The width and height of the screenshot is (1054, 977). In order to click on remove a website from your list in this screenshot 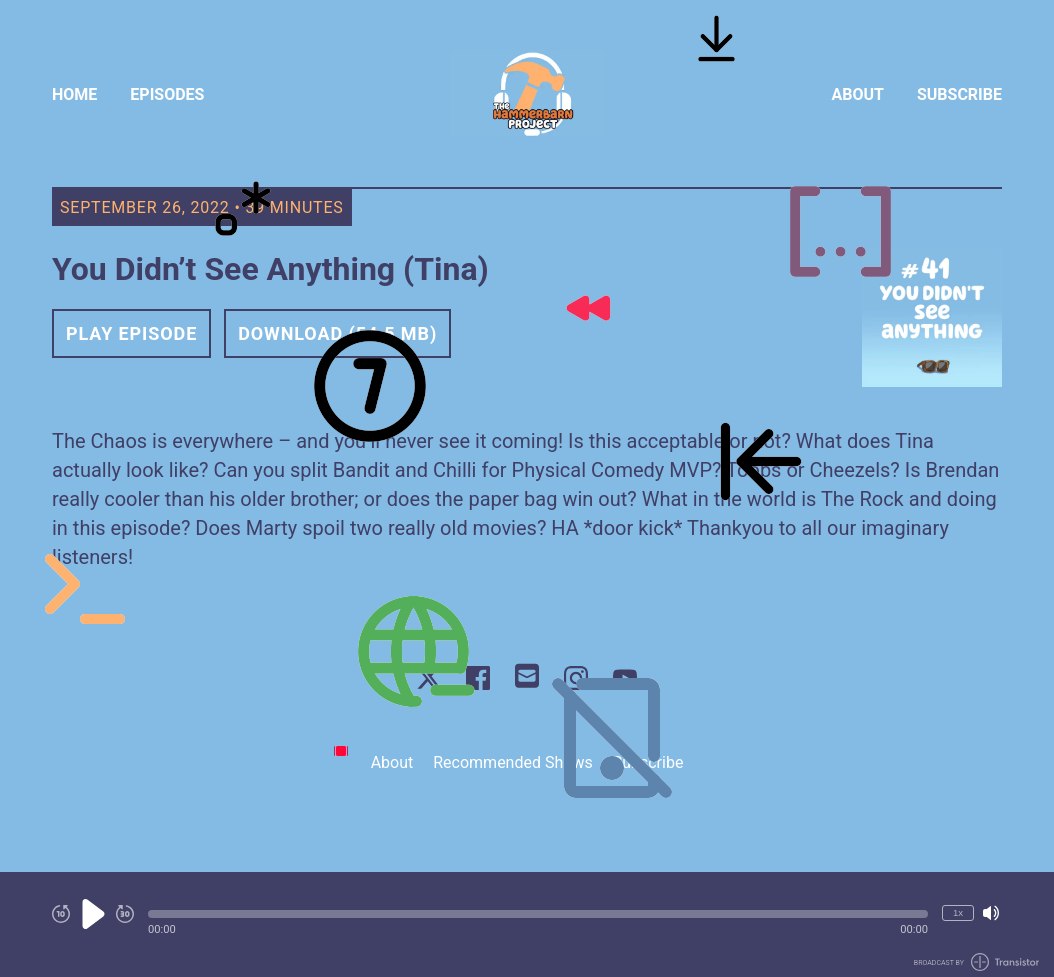, I will do `click(413, 651)`.